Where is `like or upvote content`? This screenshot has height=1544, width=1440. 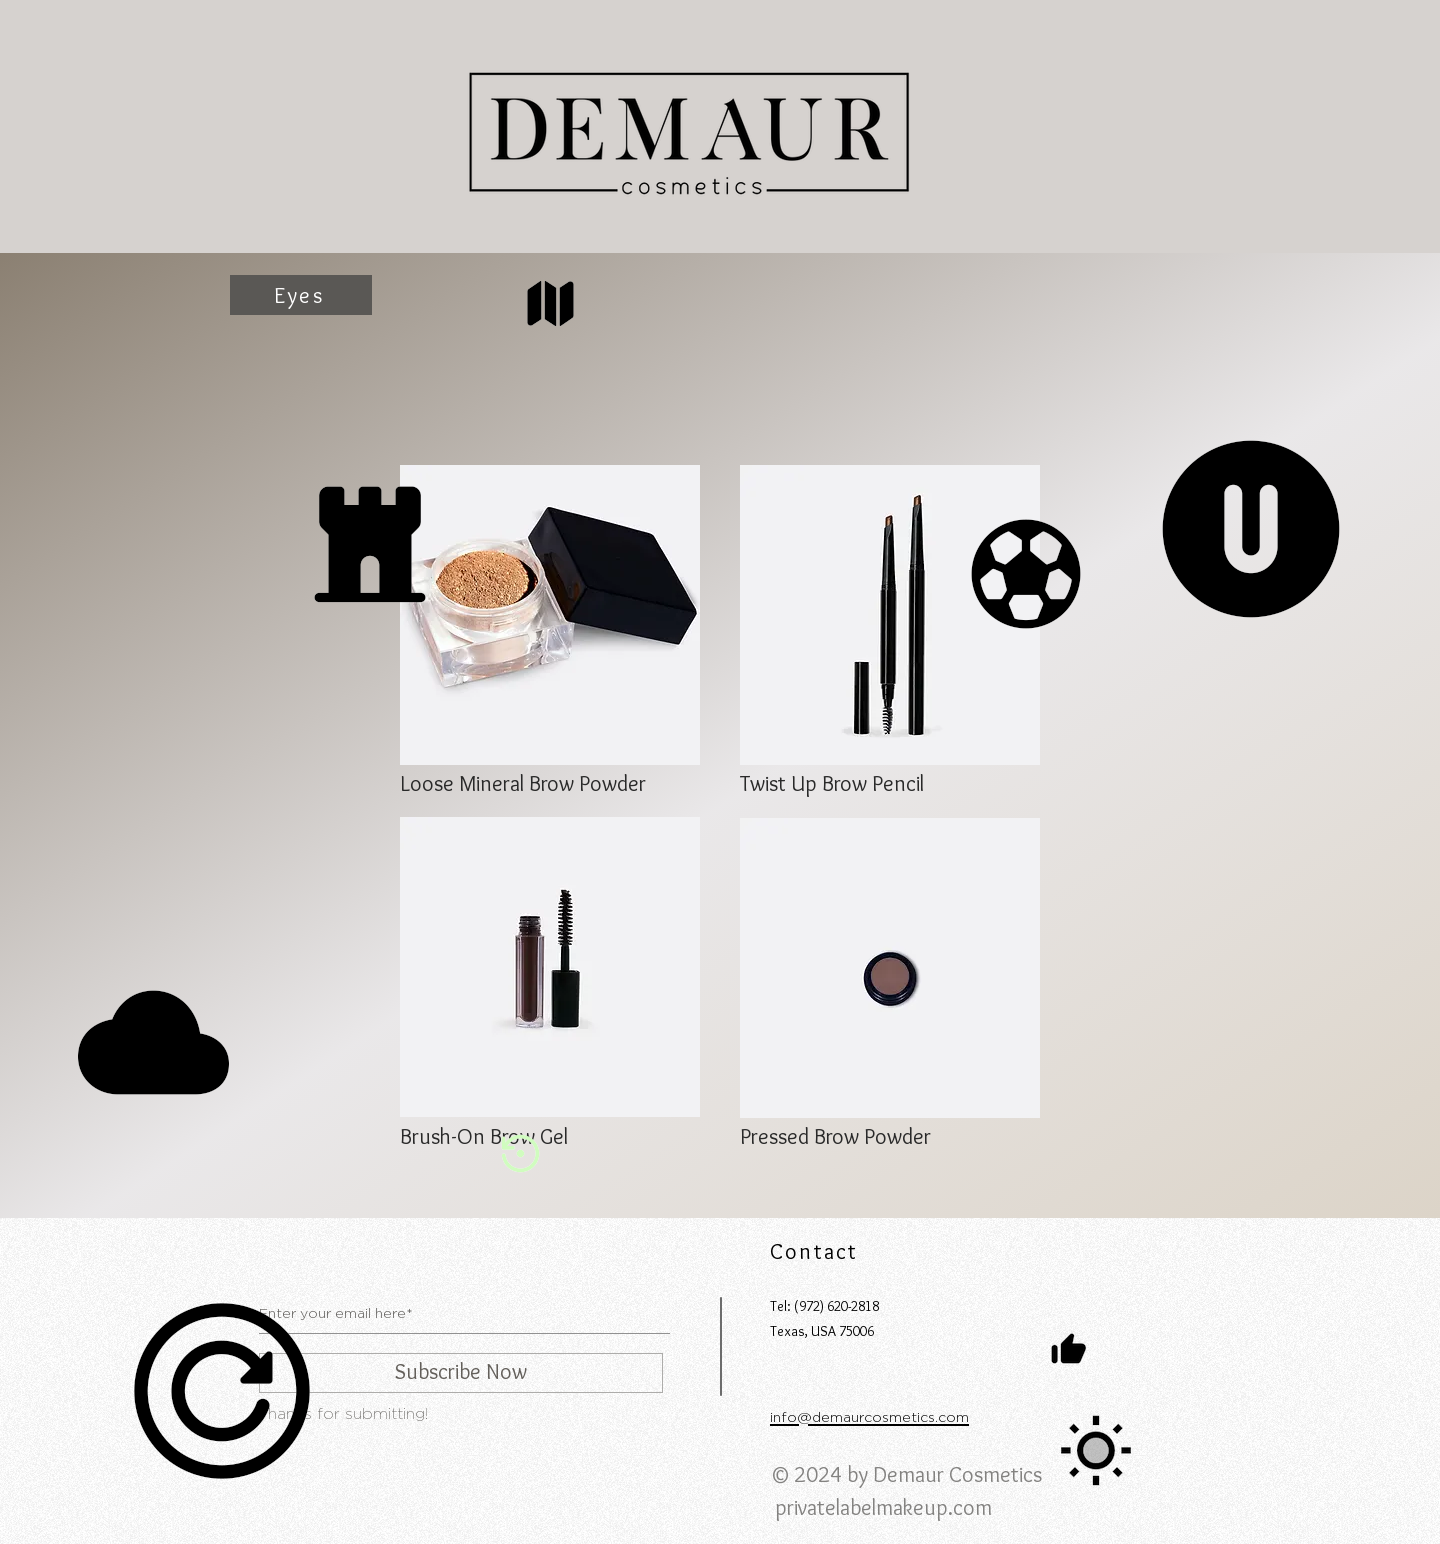 like or upvote content is located at coordinates (1068, 1349).